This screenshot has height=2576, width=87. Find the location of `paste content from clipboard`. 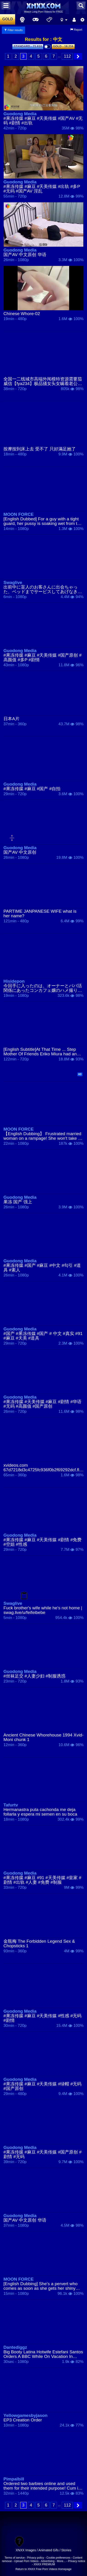

paste content from clipboard is located at coordinates (24, 1596).